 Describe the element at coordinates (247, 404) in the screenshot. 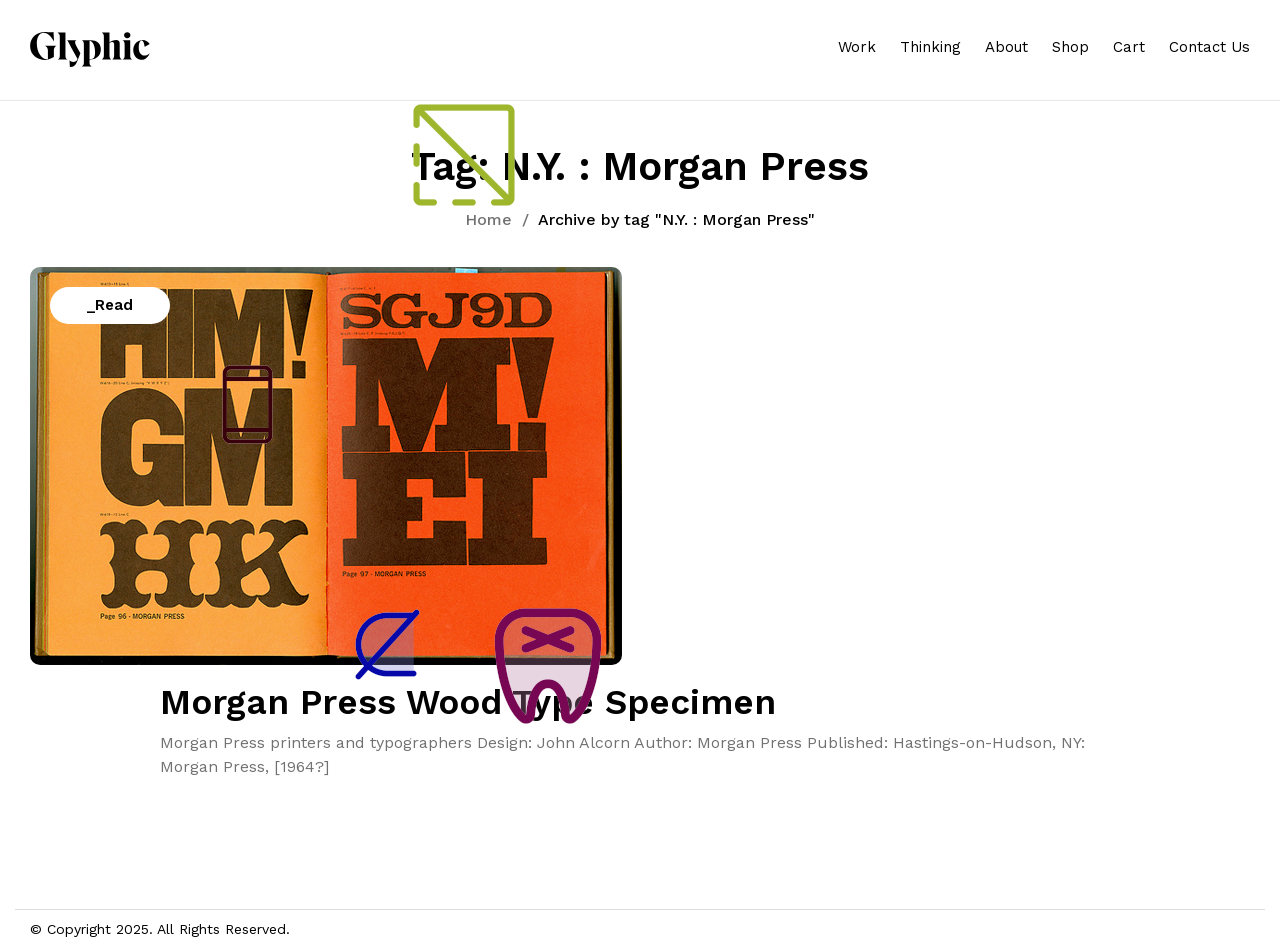

I see `indicates mobile device or smartphone` at that location.